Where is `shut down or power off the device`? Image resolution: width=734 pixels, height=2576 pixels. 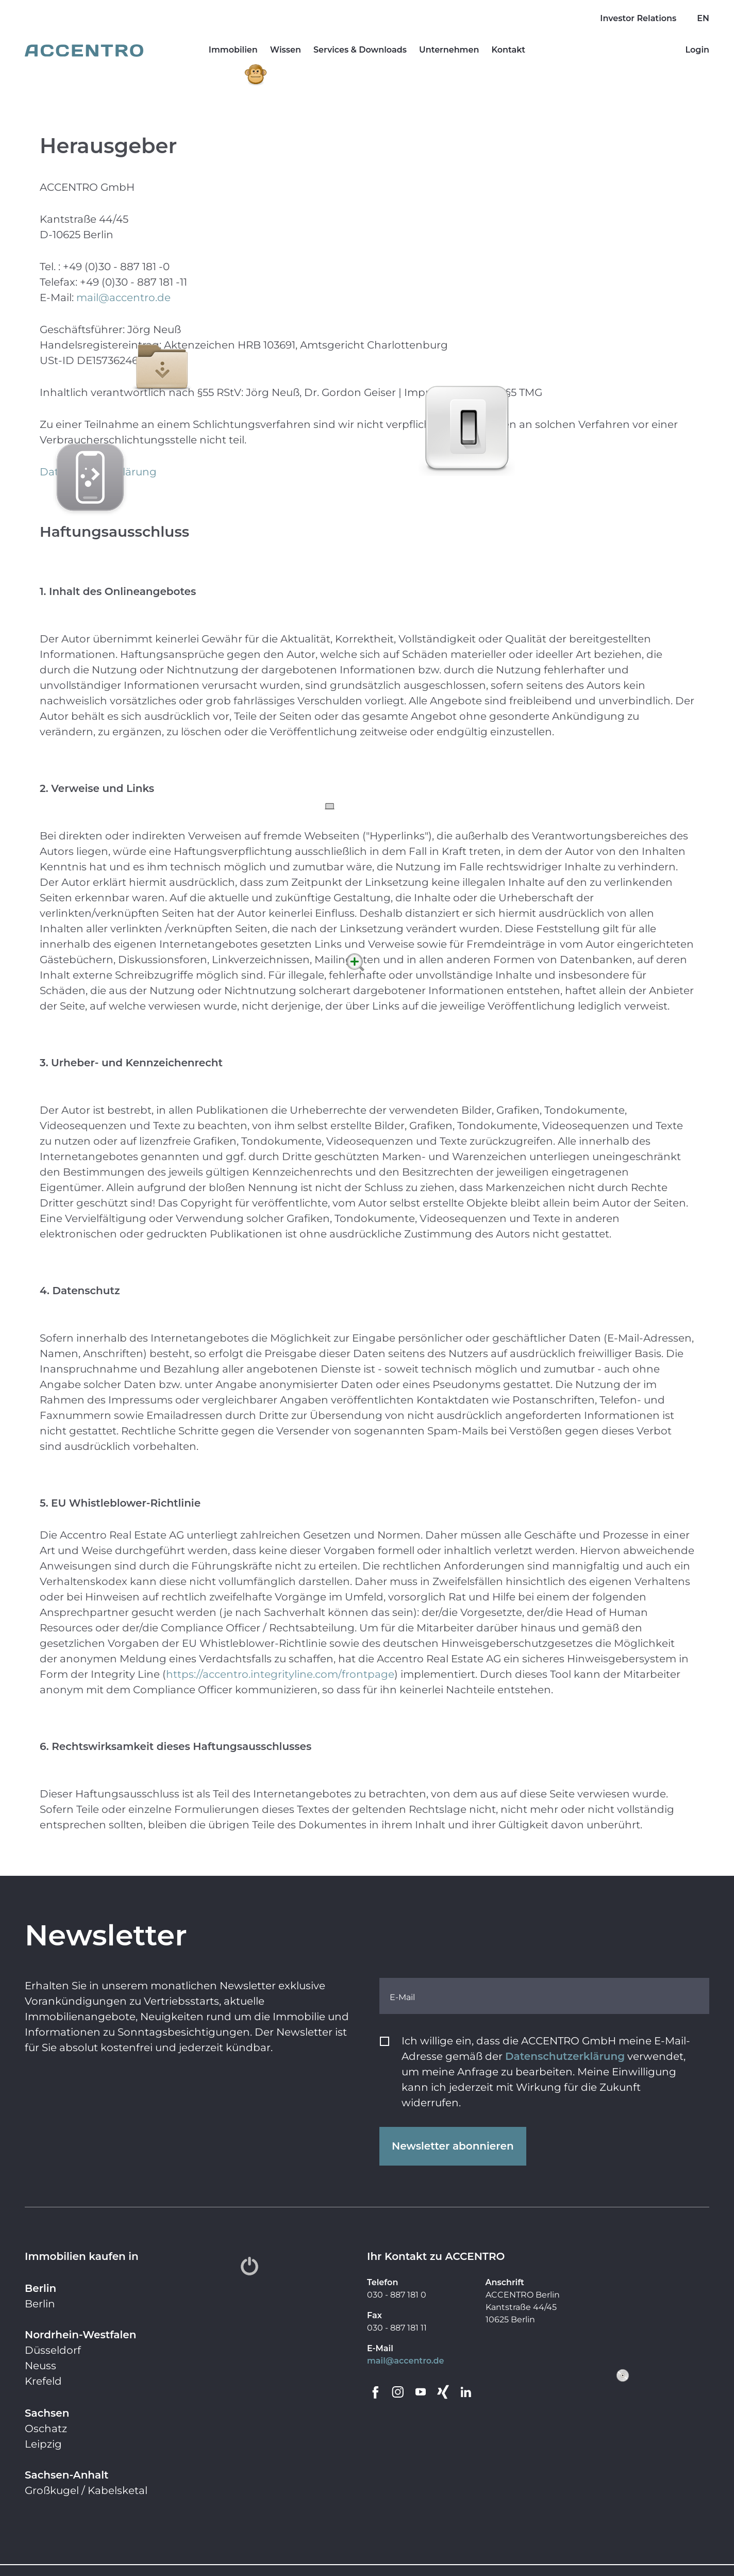
shut down or power off the device is located at coordinates (249, 2267).